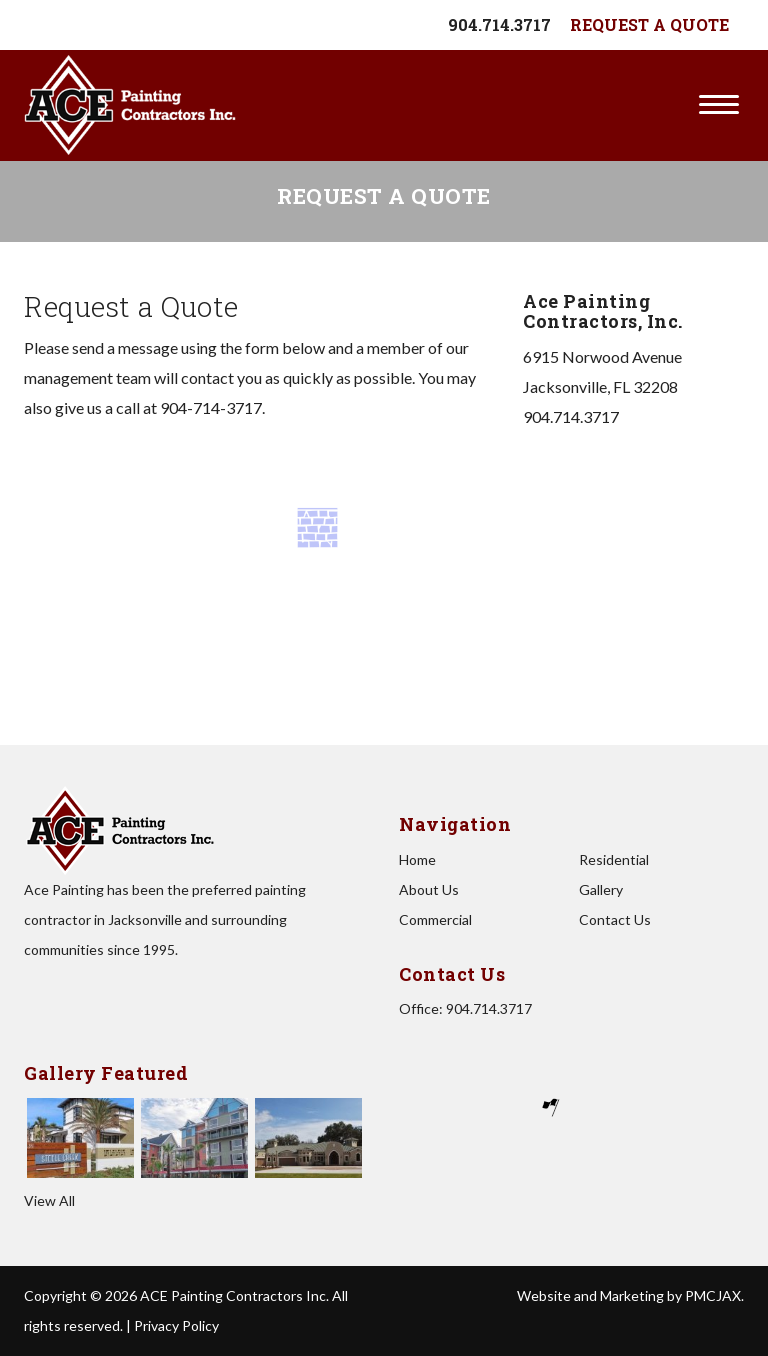  Describe the element at coordinates (550, 1107) in the screenshot. I see `mark a checkpoint or milestone` at that location.